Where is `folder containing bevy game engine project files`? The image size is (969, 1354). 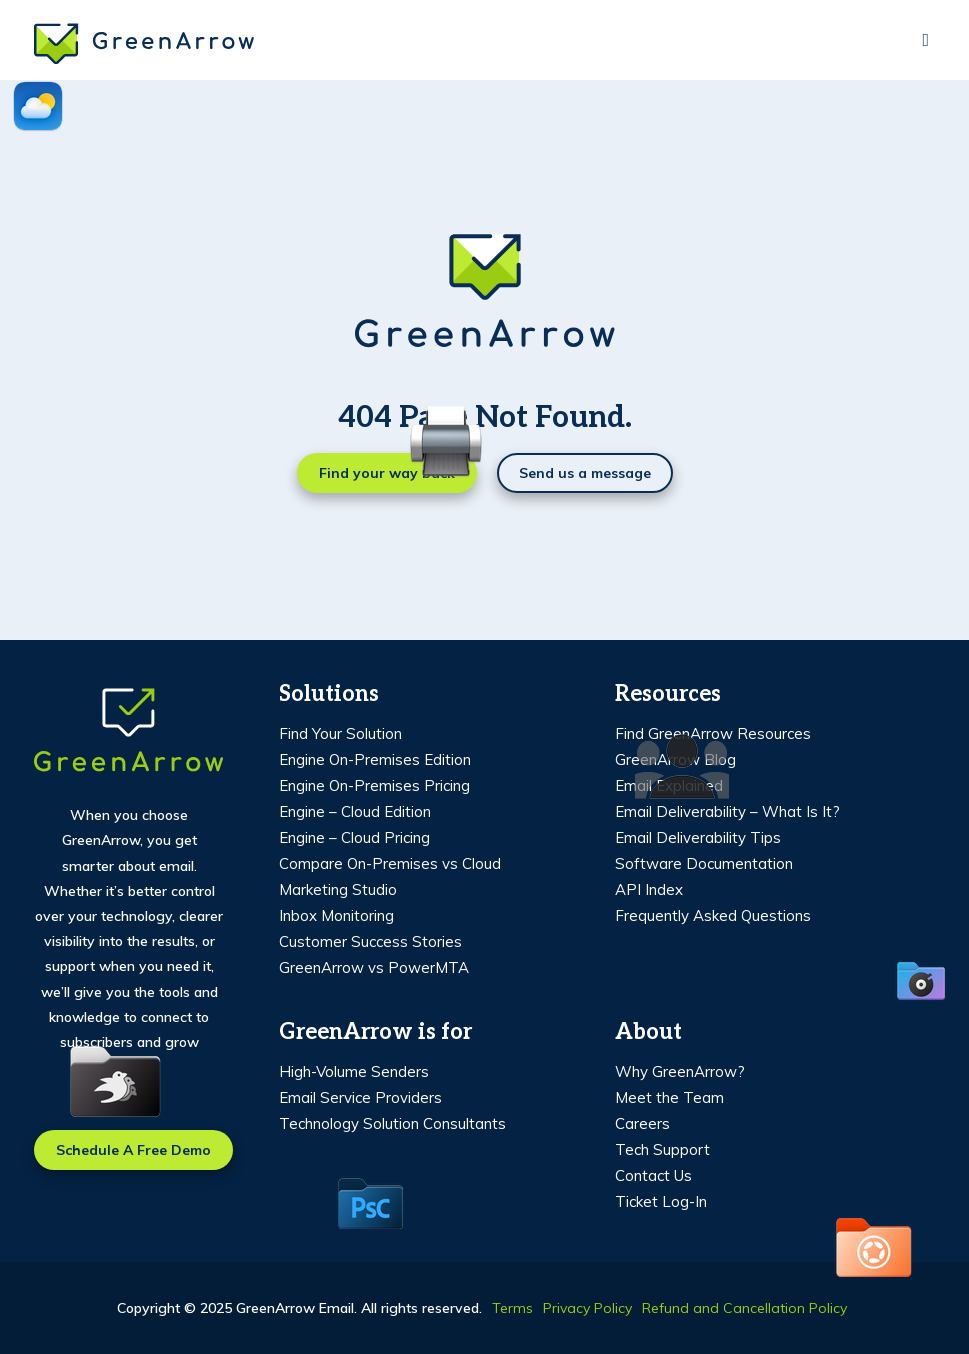
folder containing bevy game engine project files is located at coordinates (115, 1084).